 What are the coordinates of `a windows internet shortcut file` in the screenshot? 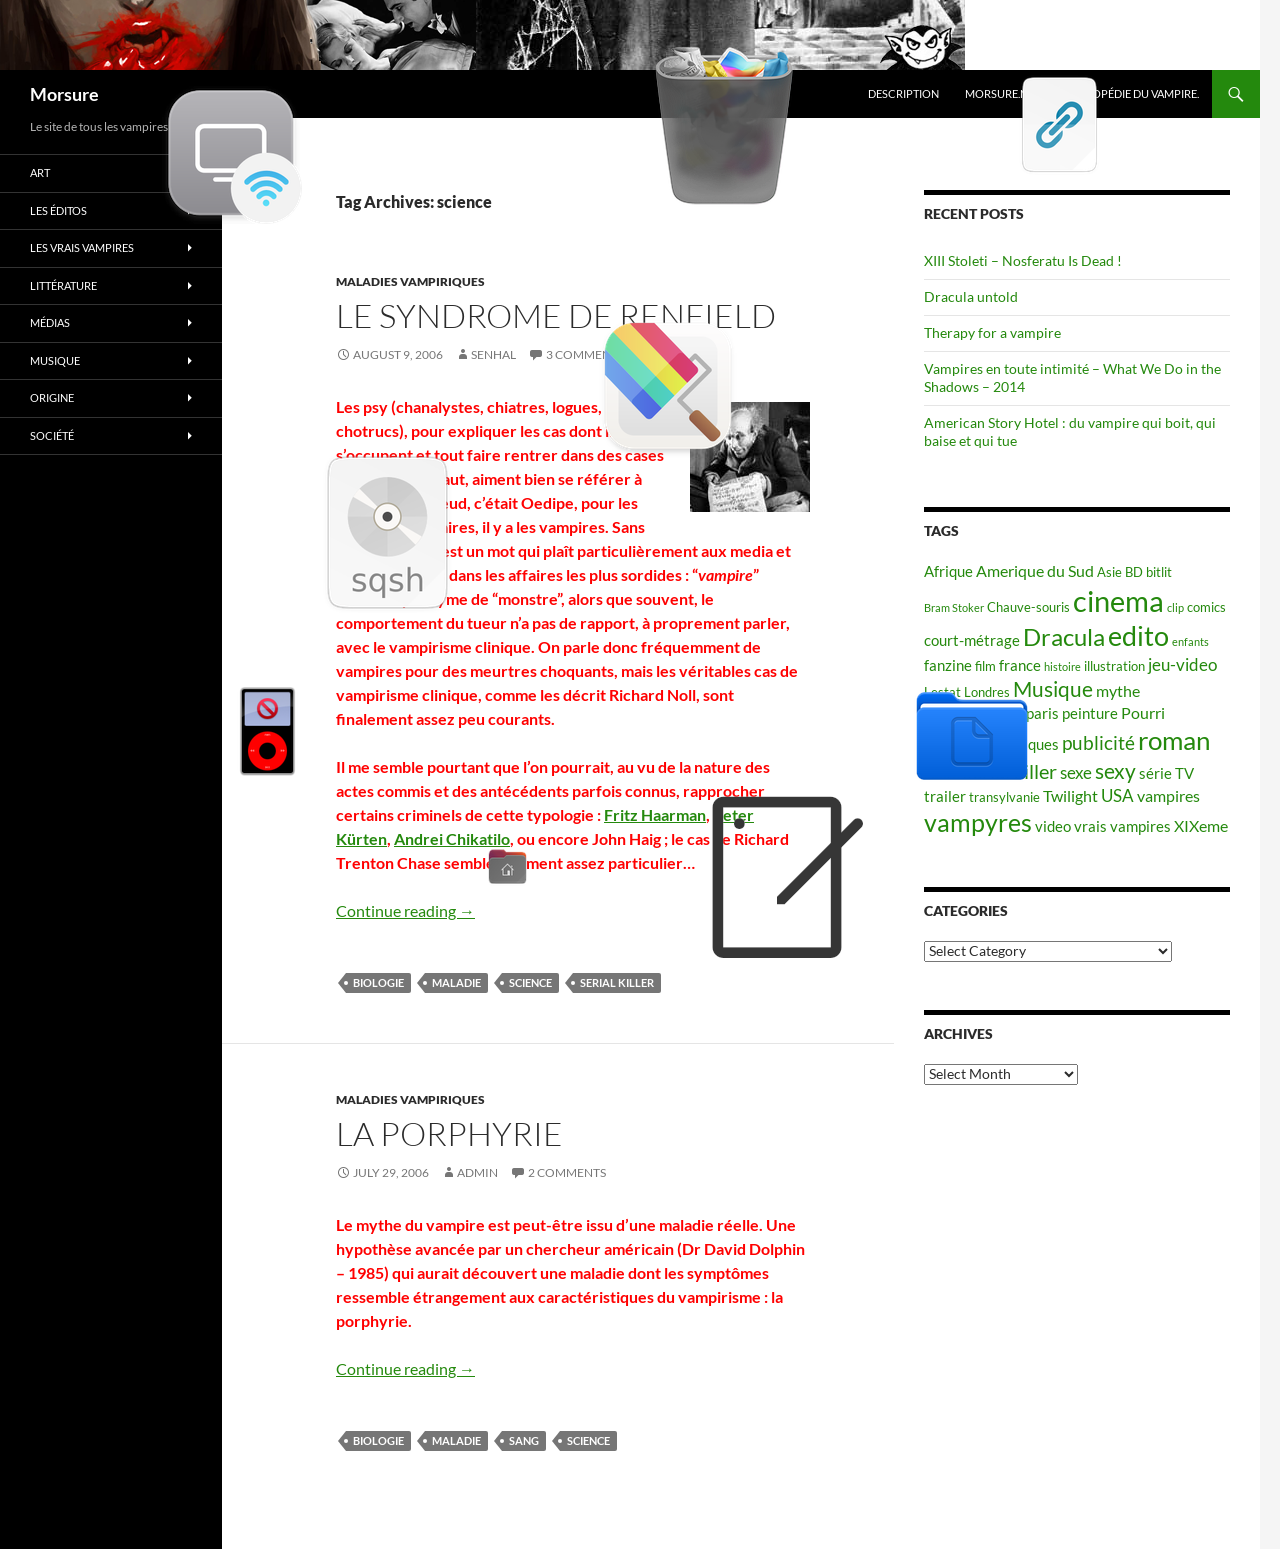 It's located at (1059, 124).